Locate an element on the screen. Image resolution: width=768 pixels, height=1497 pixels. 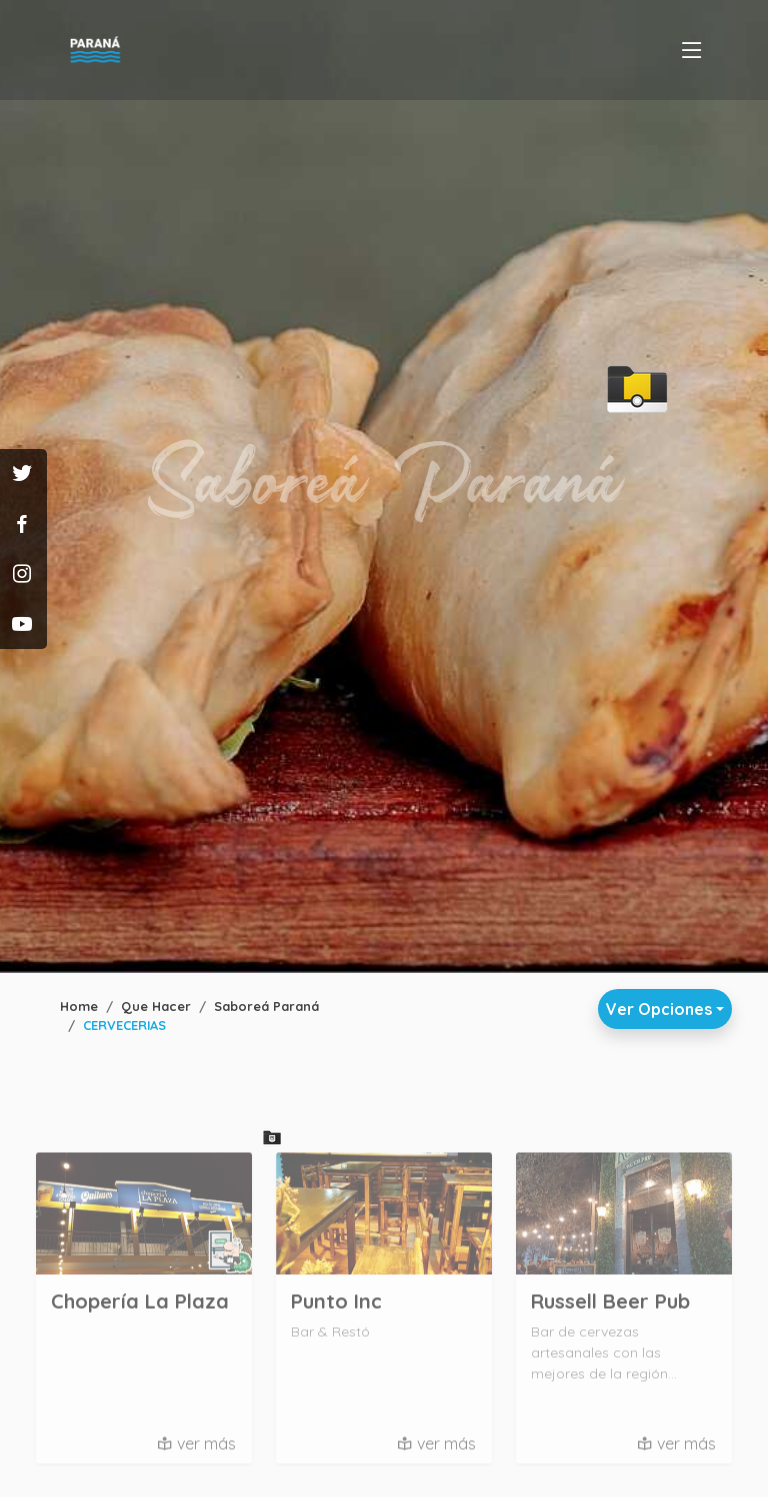
folder for pokémon game files or assets is located at coordinates (637, 391).